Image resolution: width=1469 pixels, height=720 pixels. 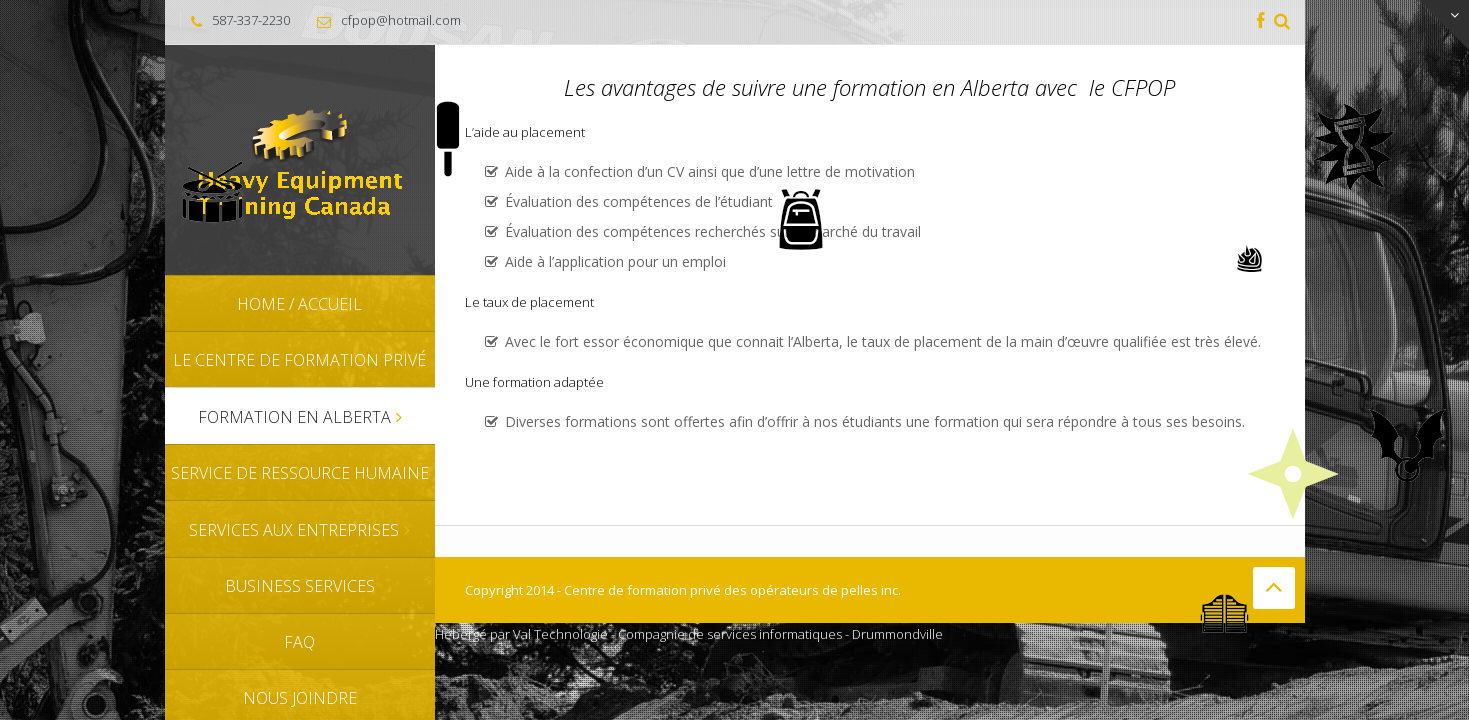 I want to click on access music or sound settings, so click(x=212, y=191).